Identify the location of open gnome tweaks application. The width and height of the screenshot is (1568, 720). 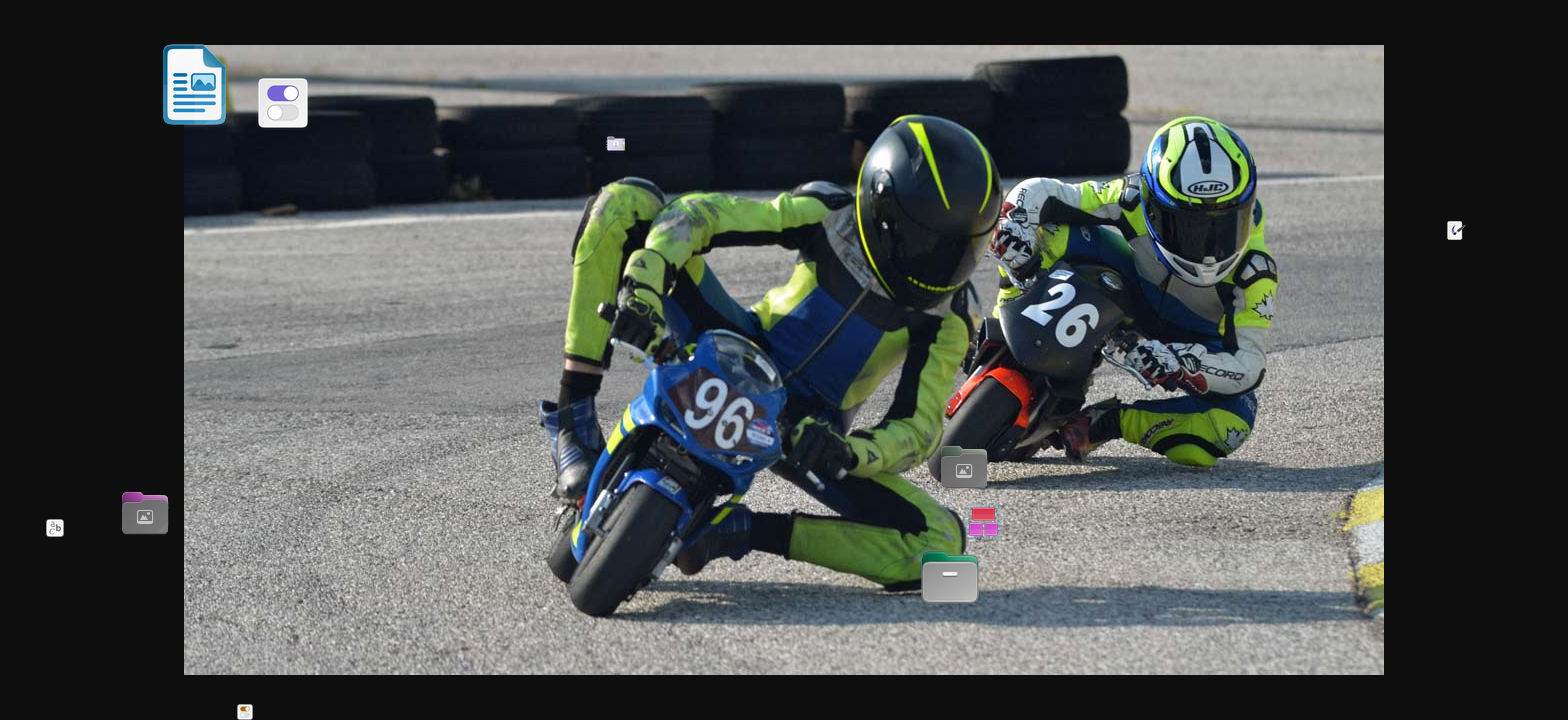
(283, 103).